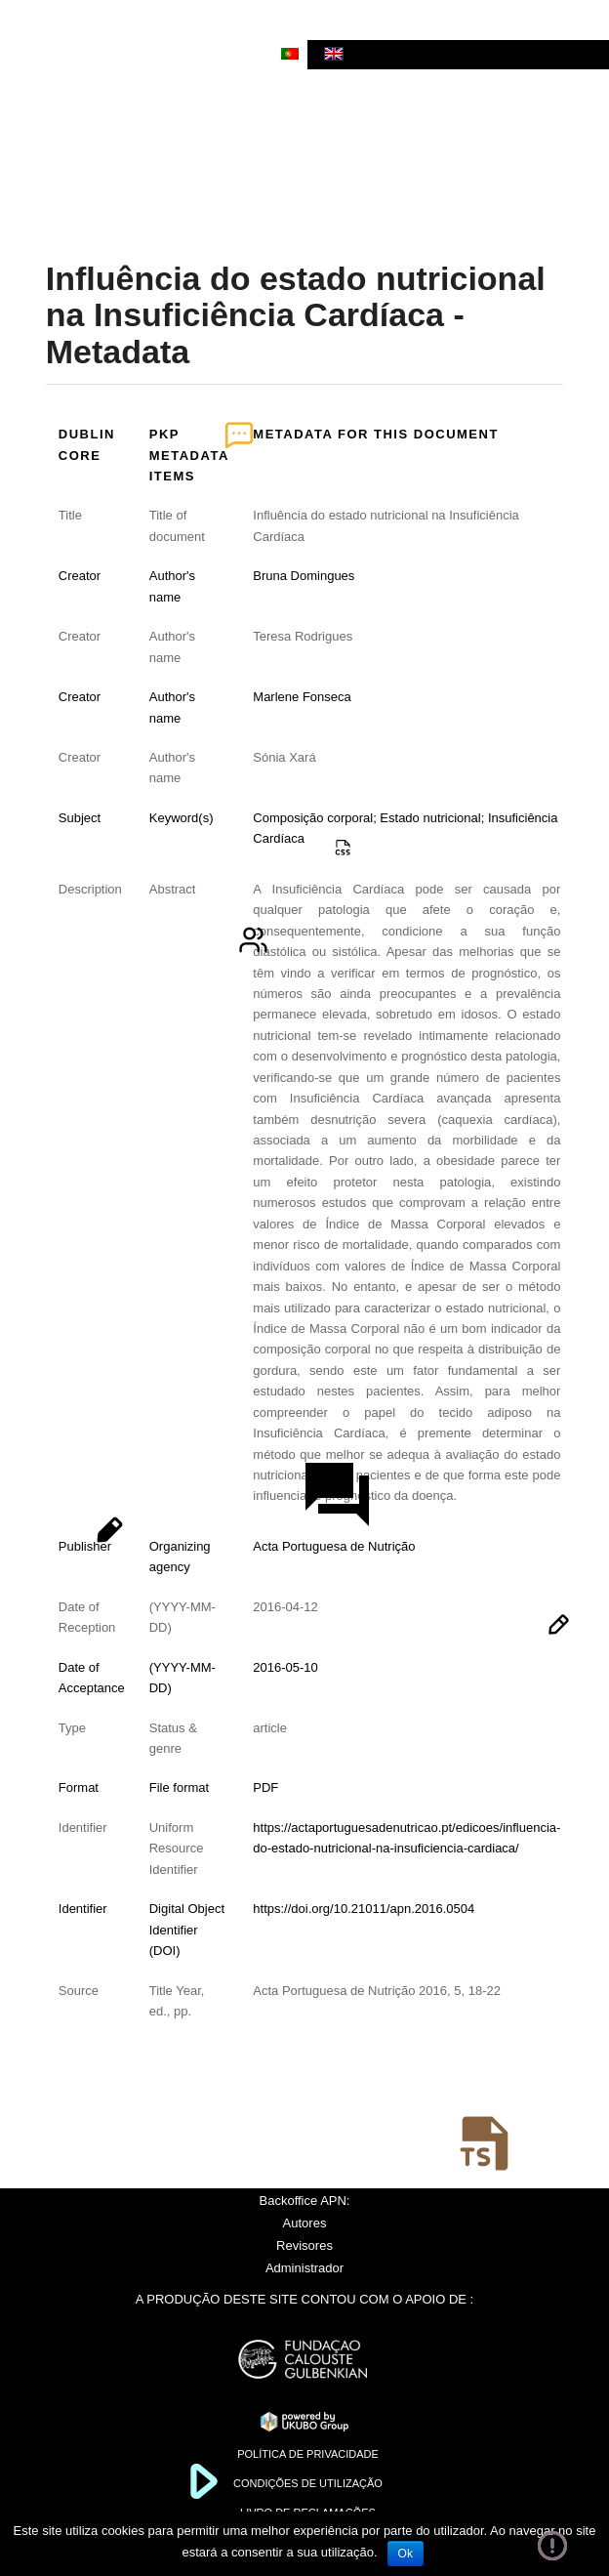 The width and height of the screenshot is (609, 2576). Describe the element at coordinates (558, 1624) in the screenshot. I see `edit content or settings` at that location.